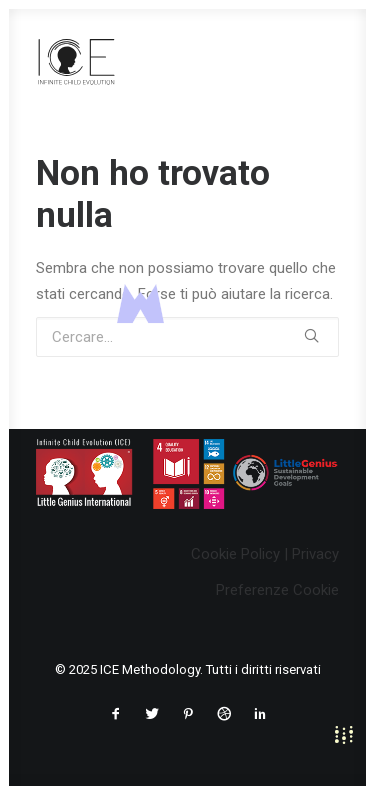  I want to click on open weights & biases dashboard, so click(344, 735).